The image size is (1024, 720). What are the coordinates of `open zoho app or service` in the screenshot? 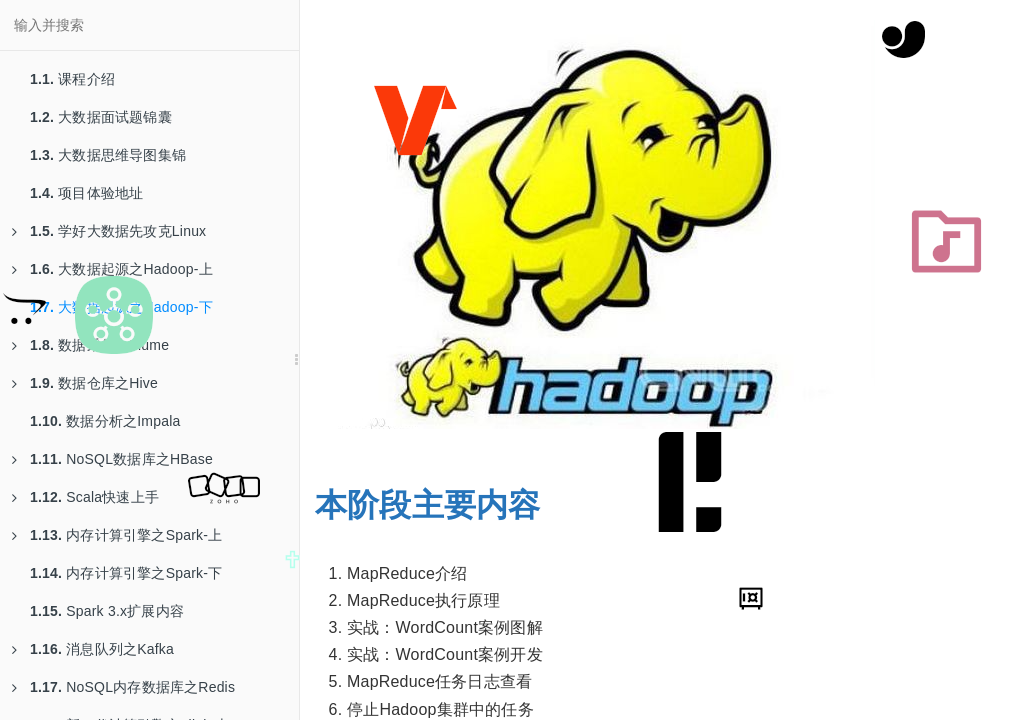 It's located at (224, 488).